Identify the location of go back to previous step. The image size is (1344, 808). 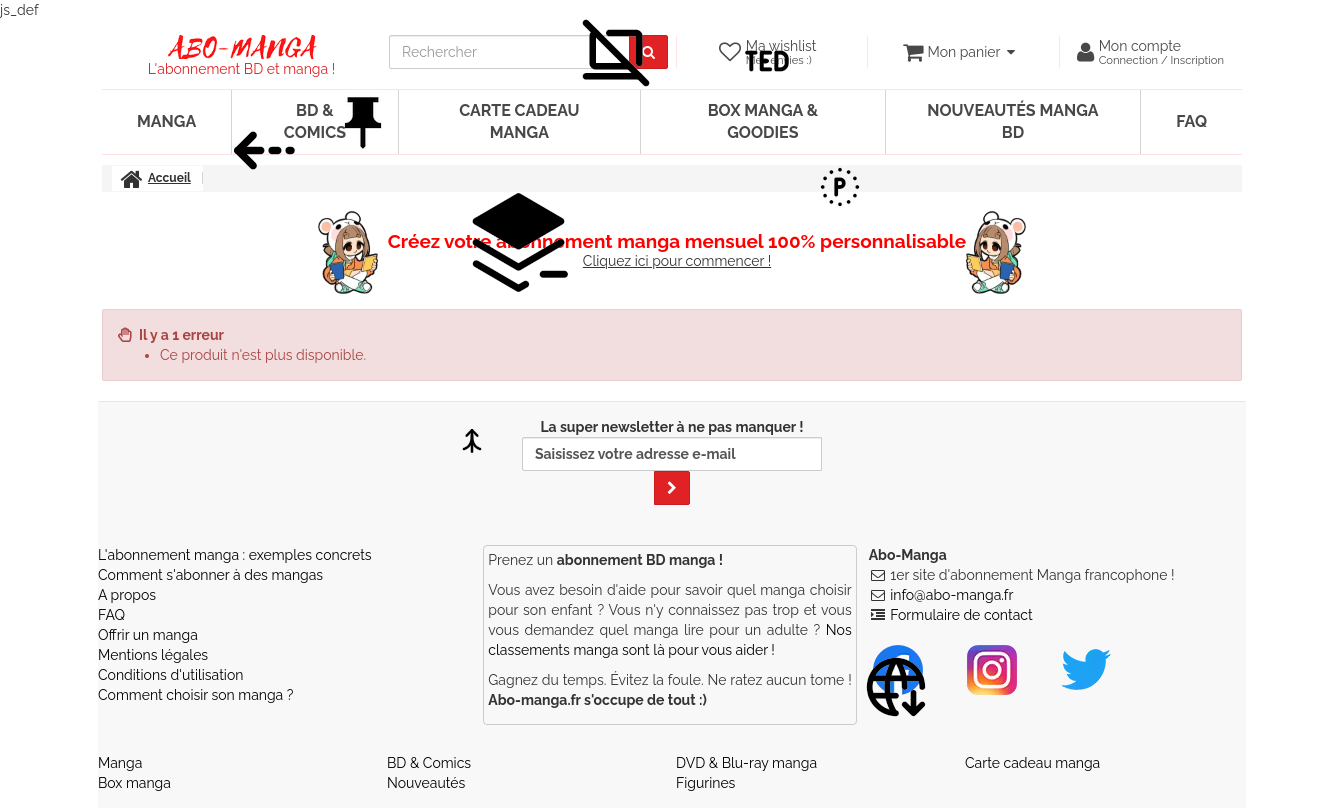
(264, 150).